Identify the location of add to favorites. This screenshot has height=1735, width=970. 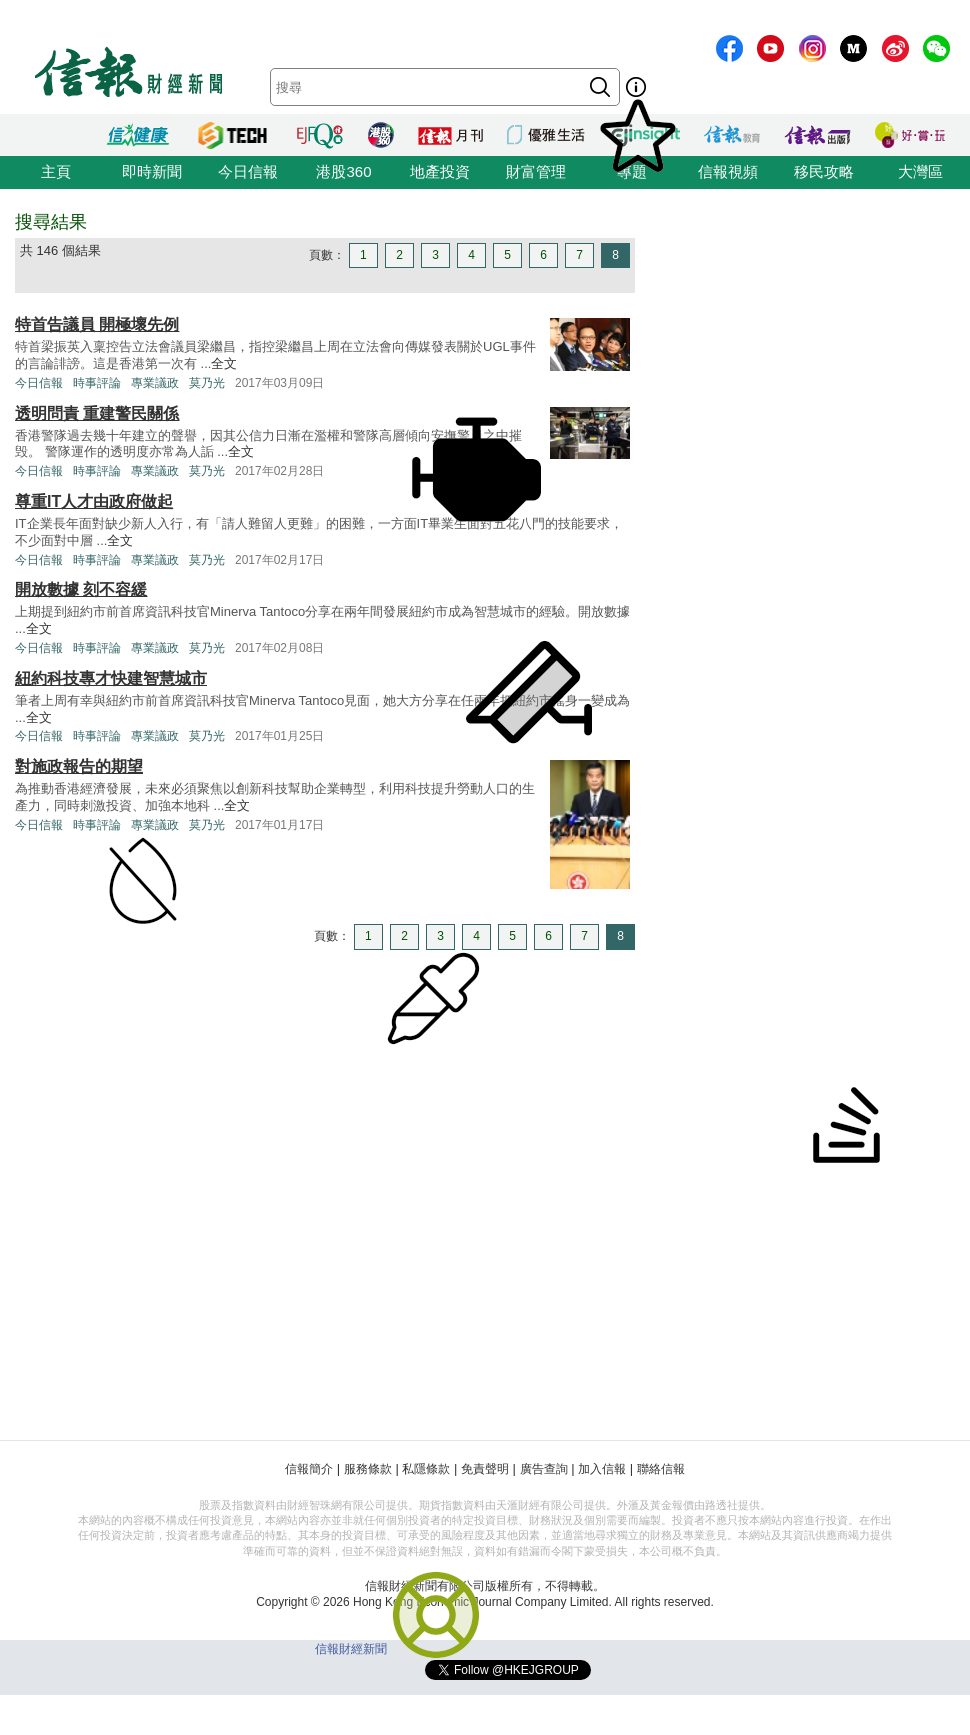
(638, 137).